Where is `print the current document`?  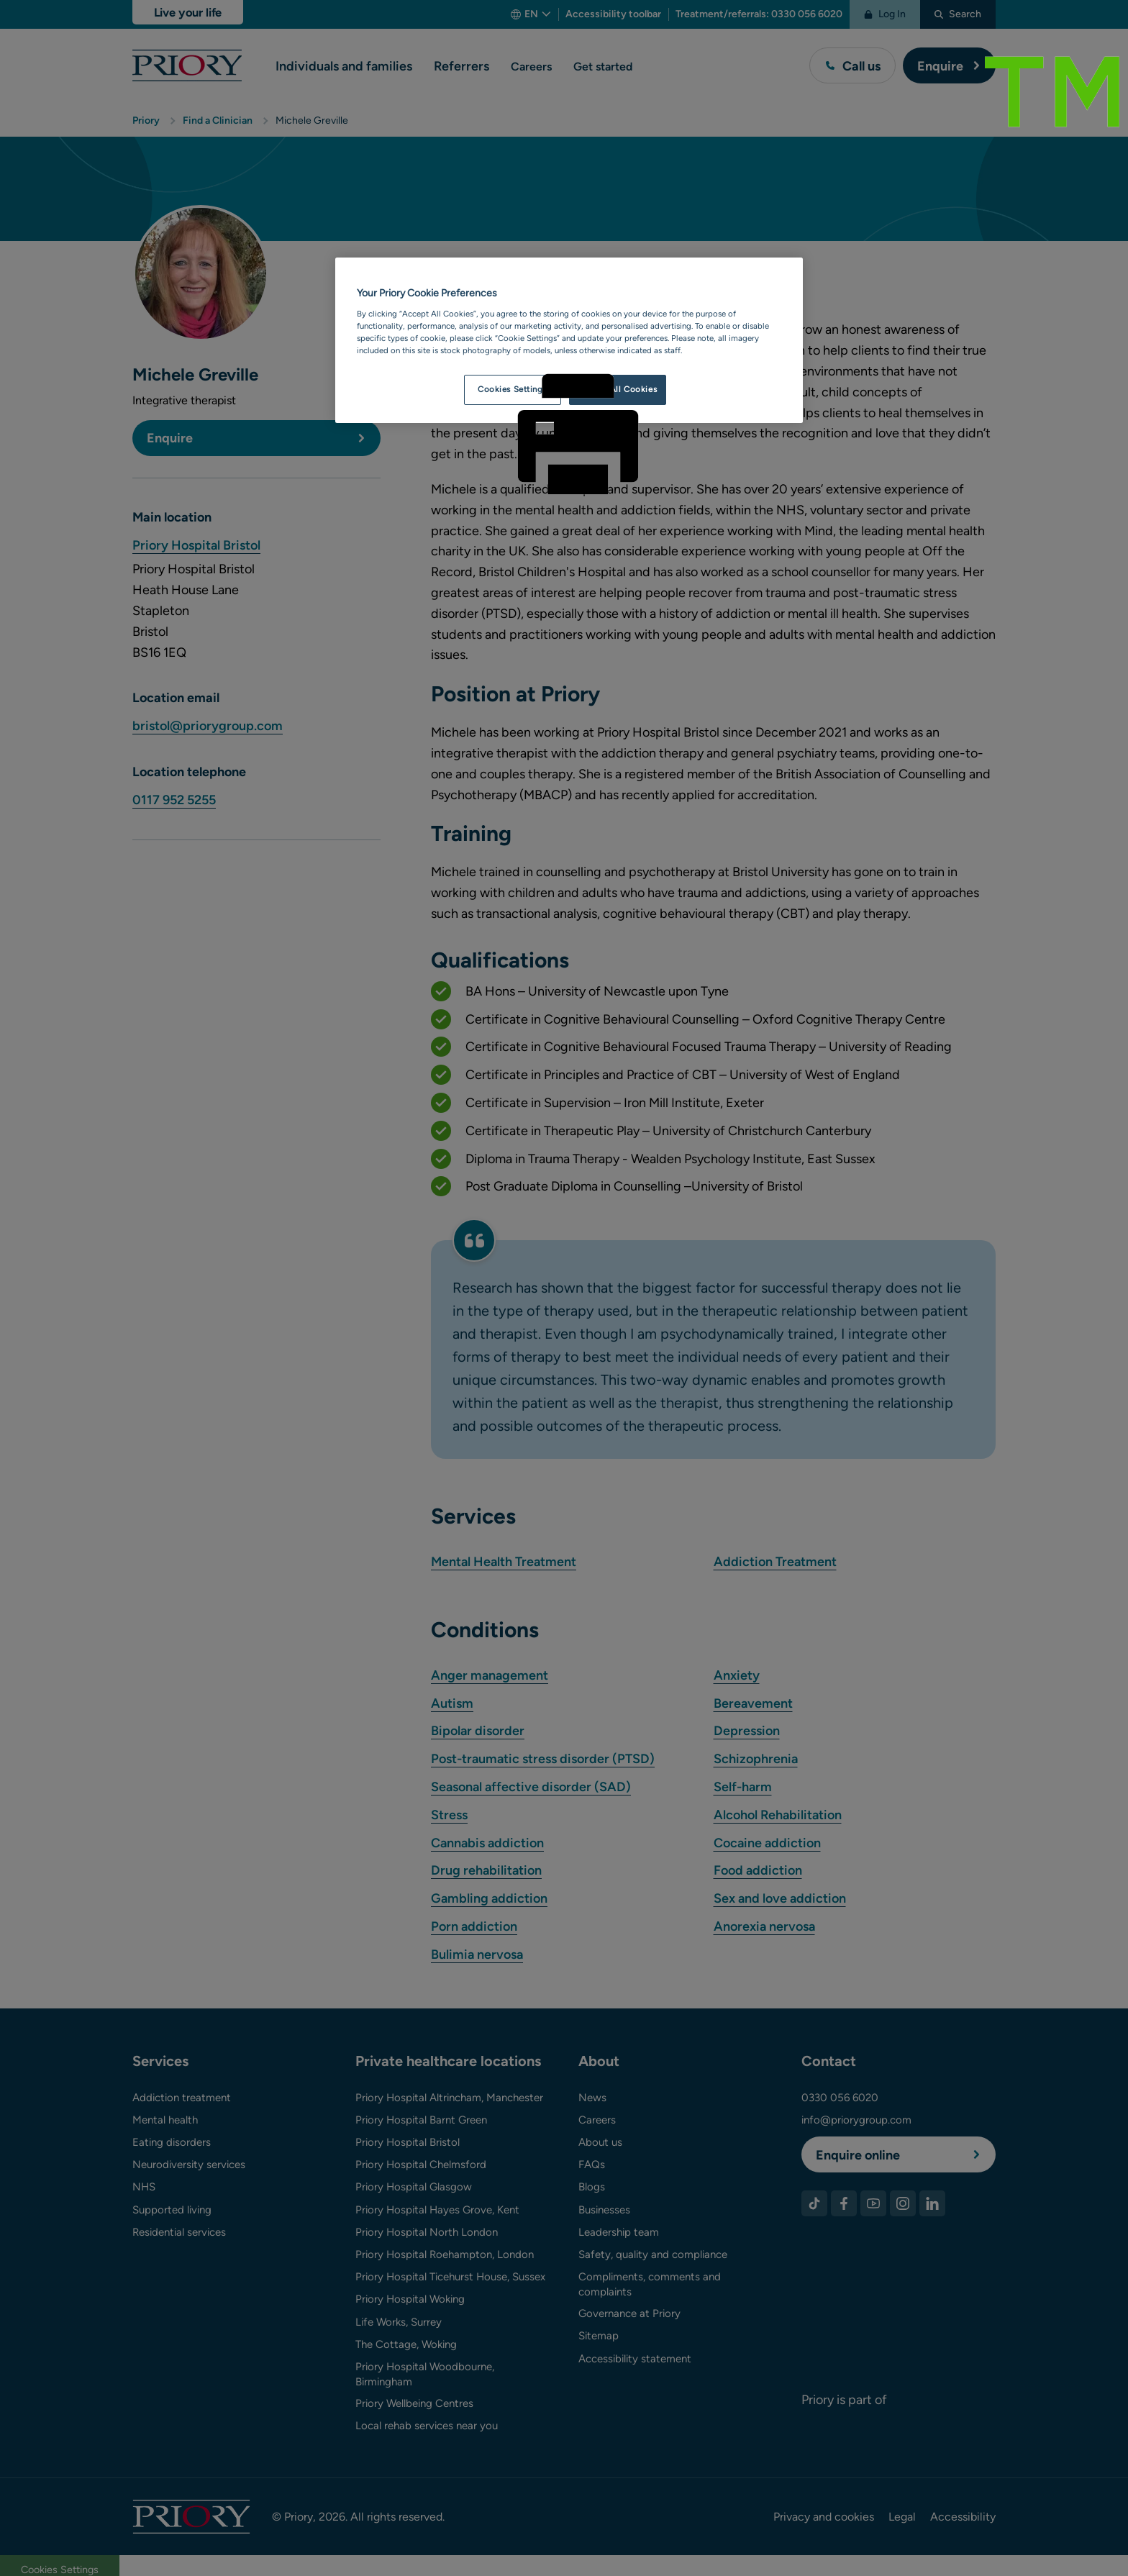
print the current document is located at coordinates (578, 434).